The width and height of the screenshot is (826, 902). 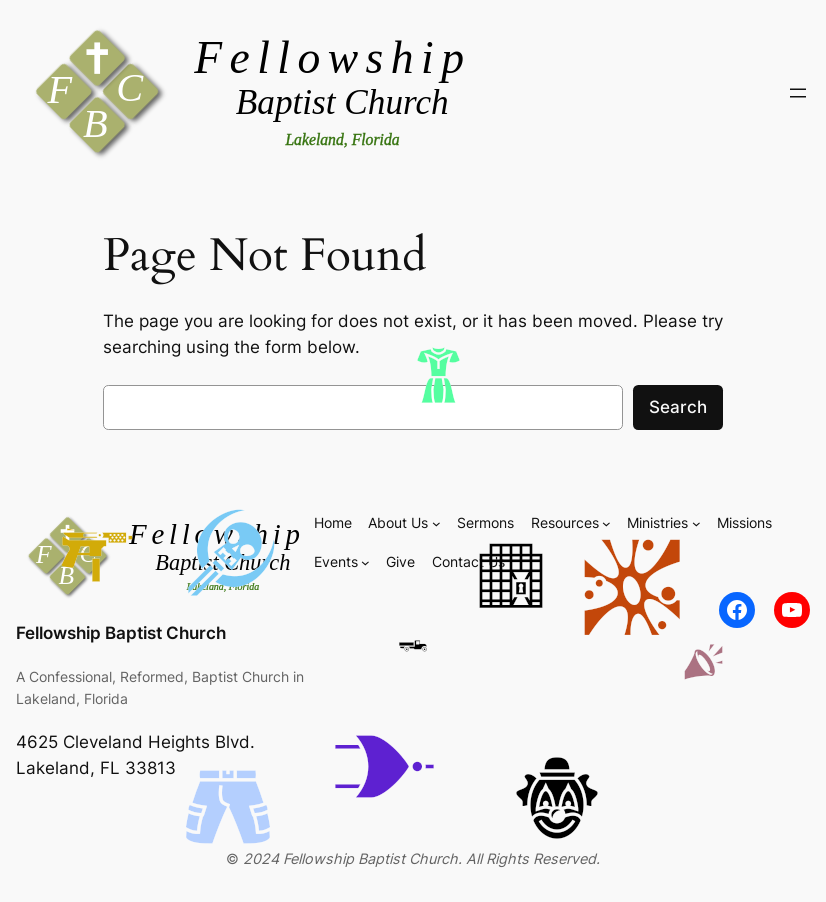 What do you see at coordinates (703, 663) in the screenshot?
I see `make an announcement or broadcast` at bounding box center [703, 663].